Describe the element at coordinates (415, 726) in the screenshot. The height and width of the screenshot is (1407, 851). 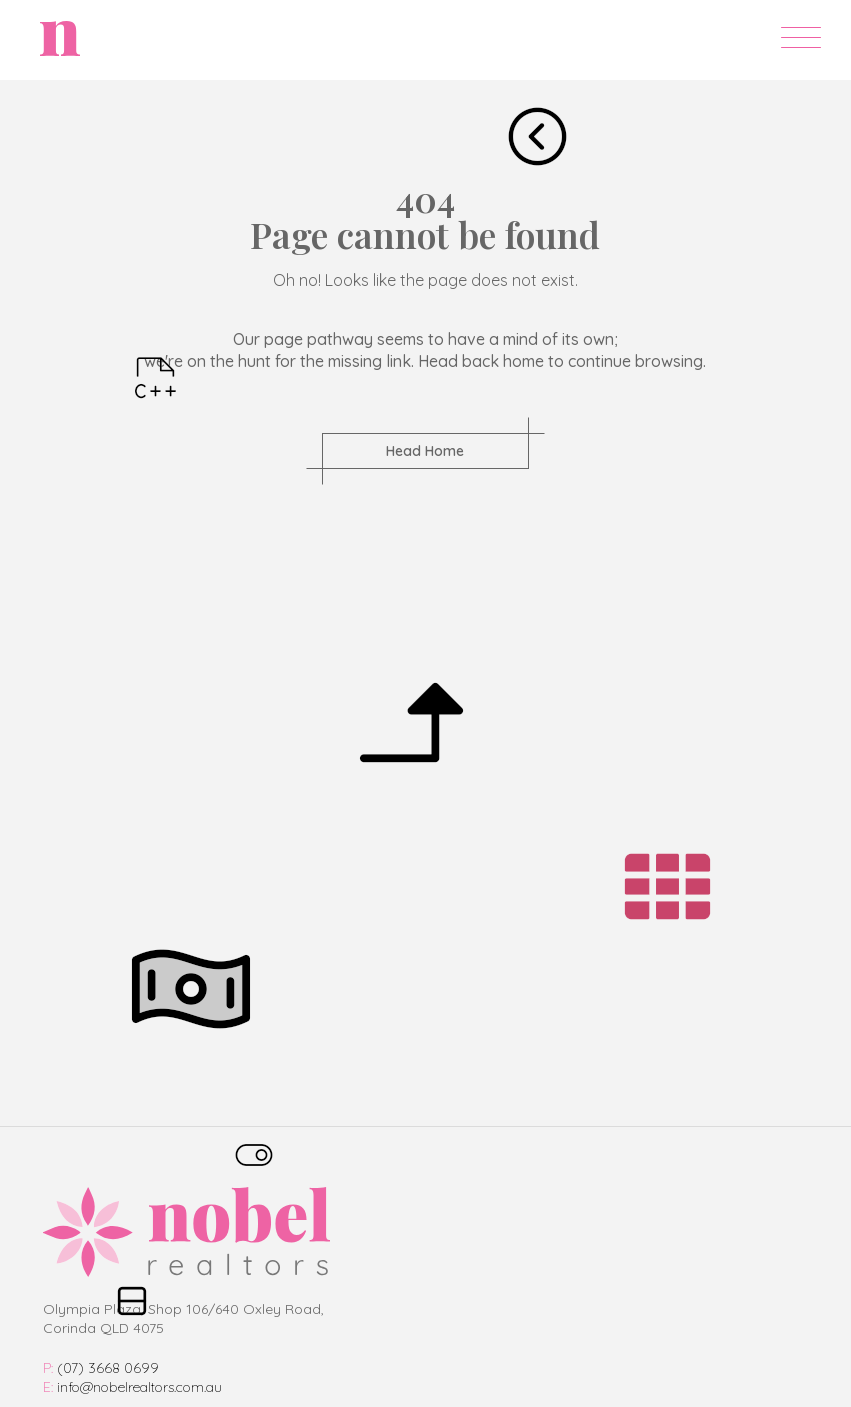
I see `redirect or forward content upward` at that location.